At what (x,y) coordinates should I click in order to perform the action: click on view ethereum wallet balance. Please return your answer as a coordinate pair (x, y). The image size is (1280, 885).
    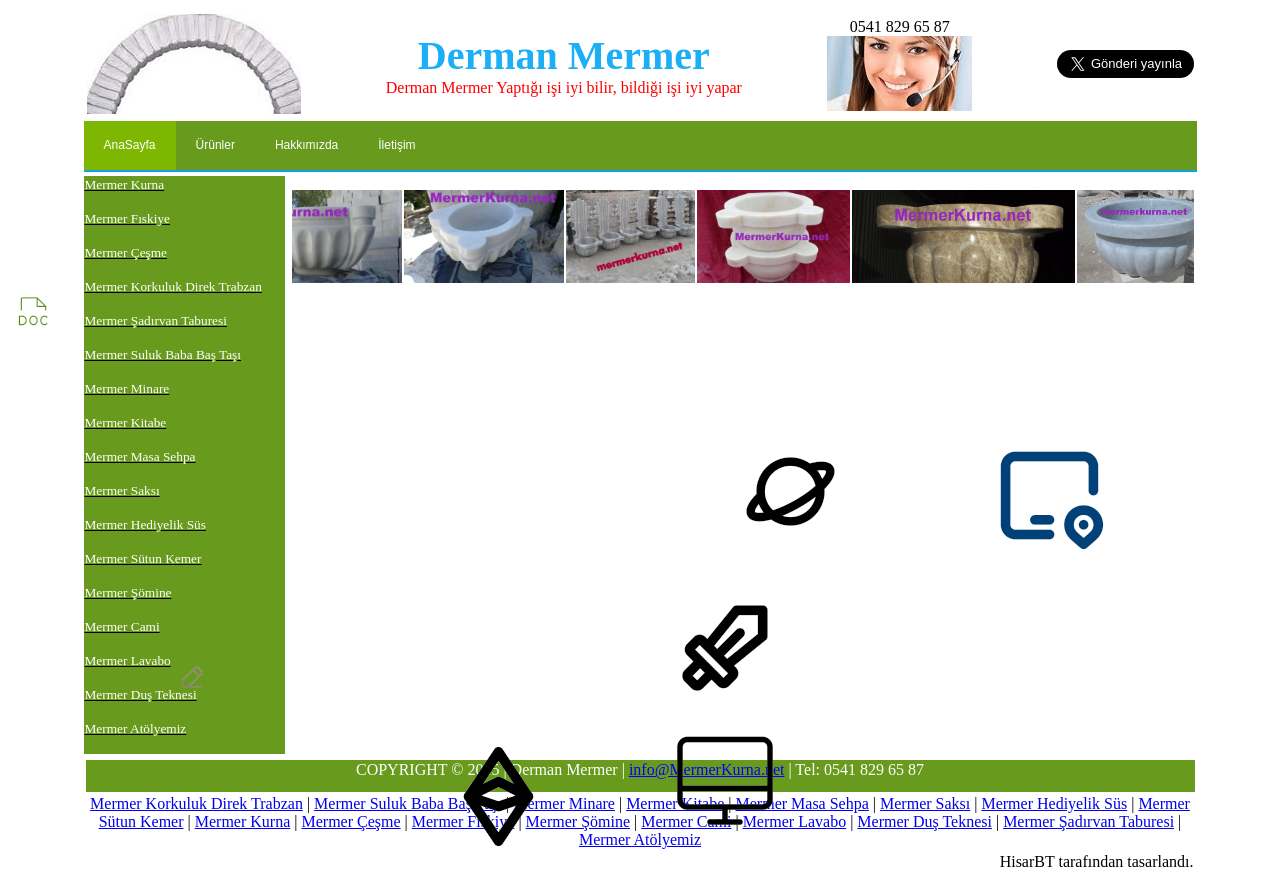
    Looking at the image, I should click on (498, 796).